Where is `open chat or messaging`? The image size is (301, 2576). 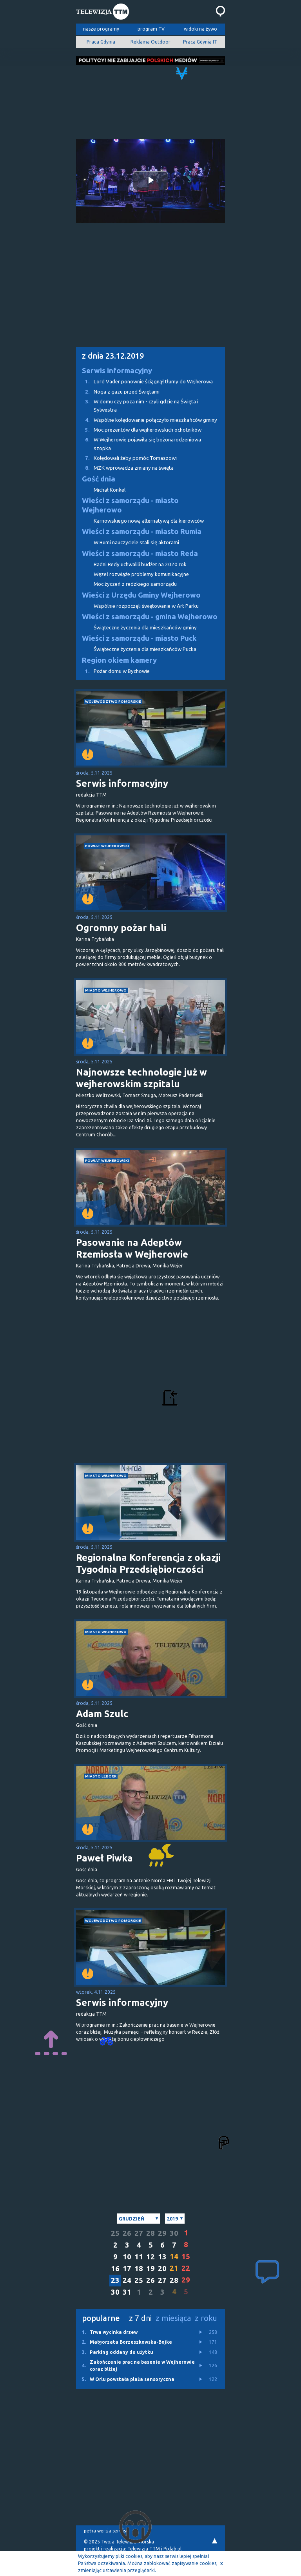 open chat or messaging is located at coordinates (267, 2270).